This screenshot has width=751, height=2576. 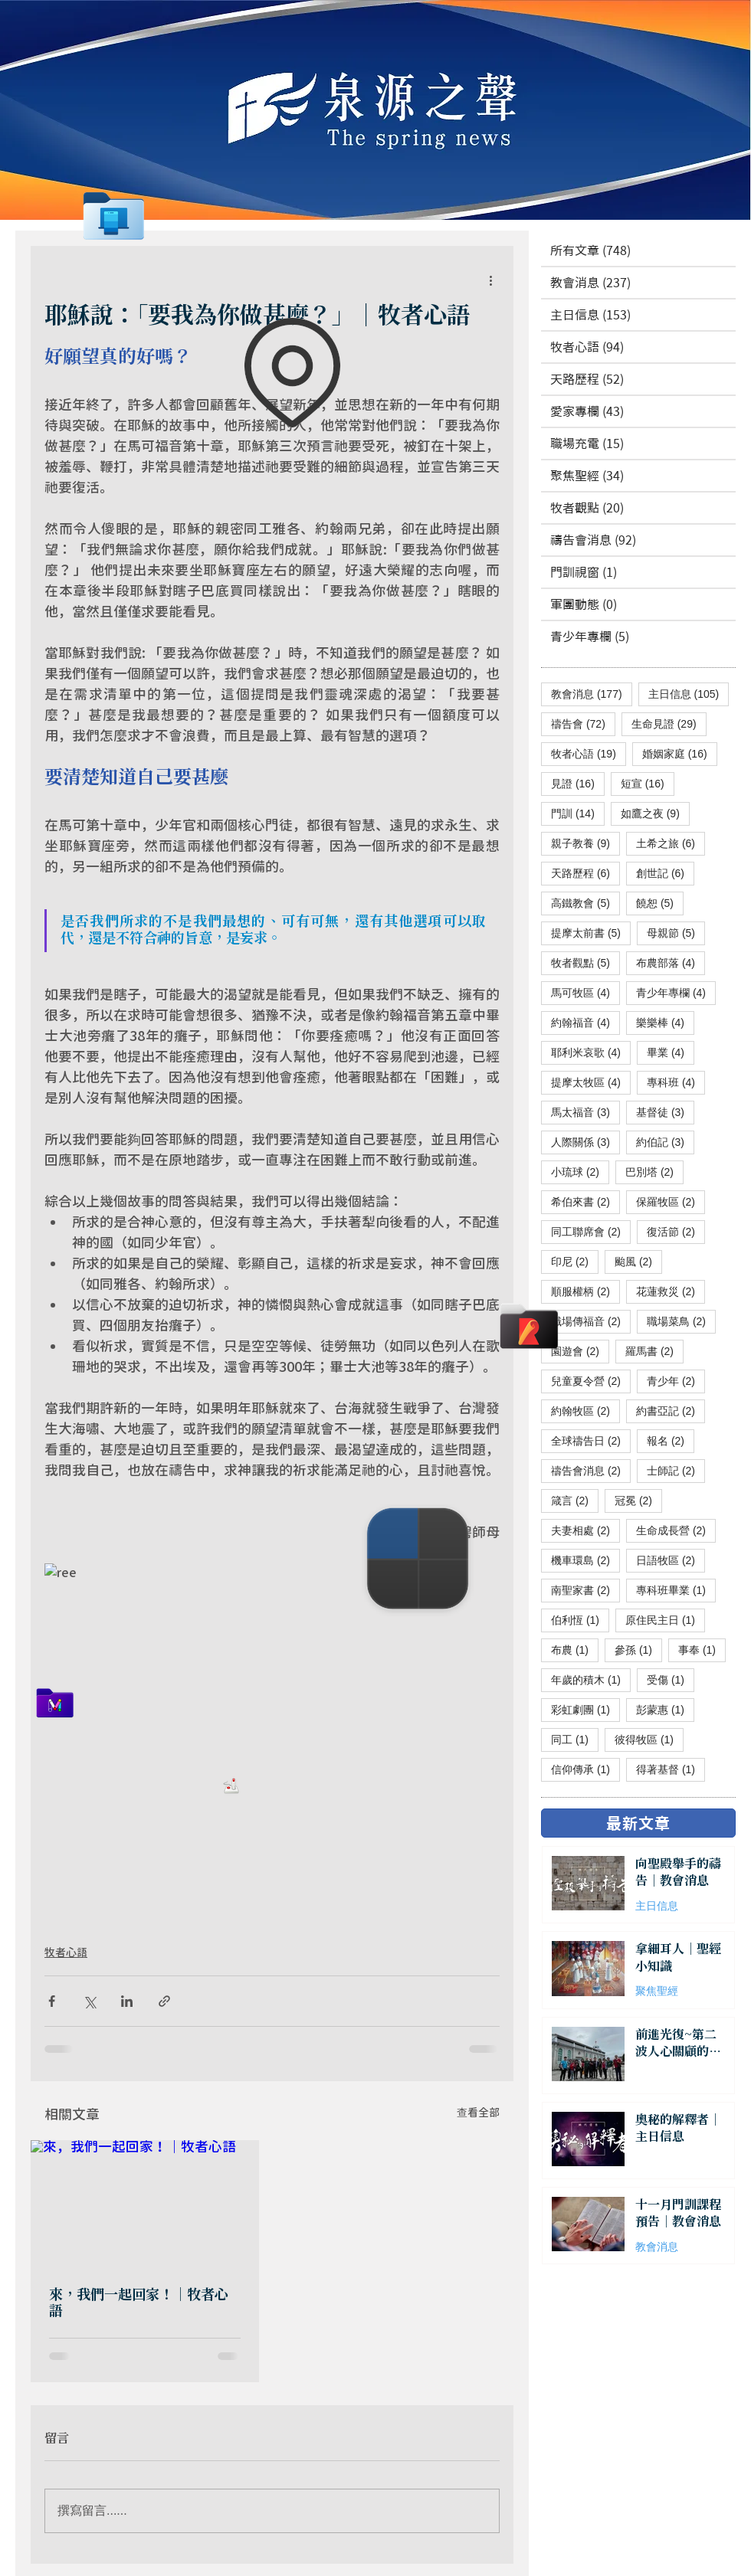 What do you see at coordinates (418, 1560) in the screenshot?
I see `configure desktop workspace settings` at bounding box center [418, 1560].